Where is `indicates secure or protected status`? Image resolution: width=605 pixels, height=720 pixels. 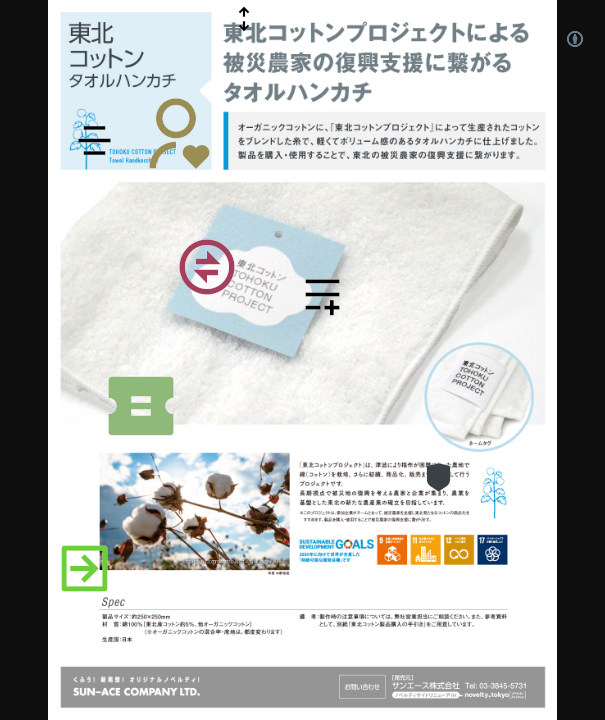
indicates secure or protected status is located at coordinates (438, 477).